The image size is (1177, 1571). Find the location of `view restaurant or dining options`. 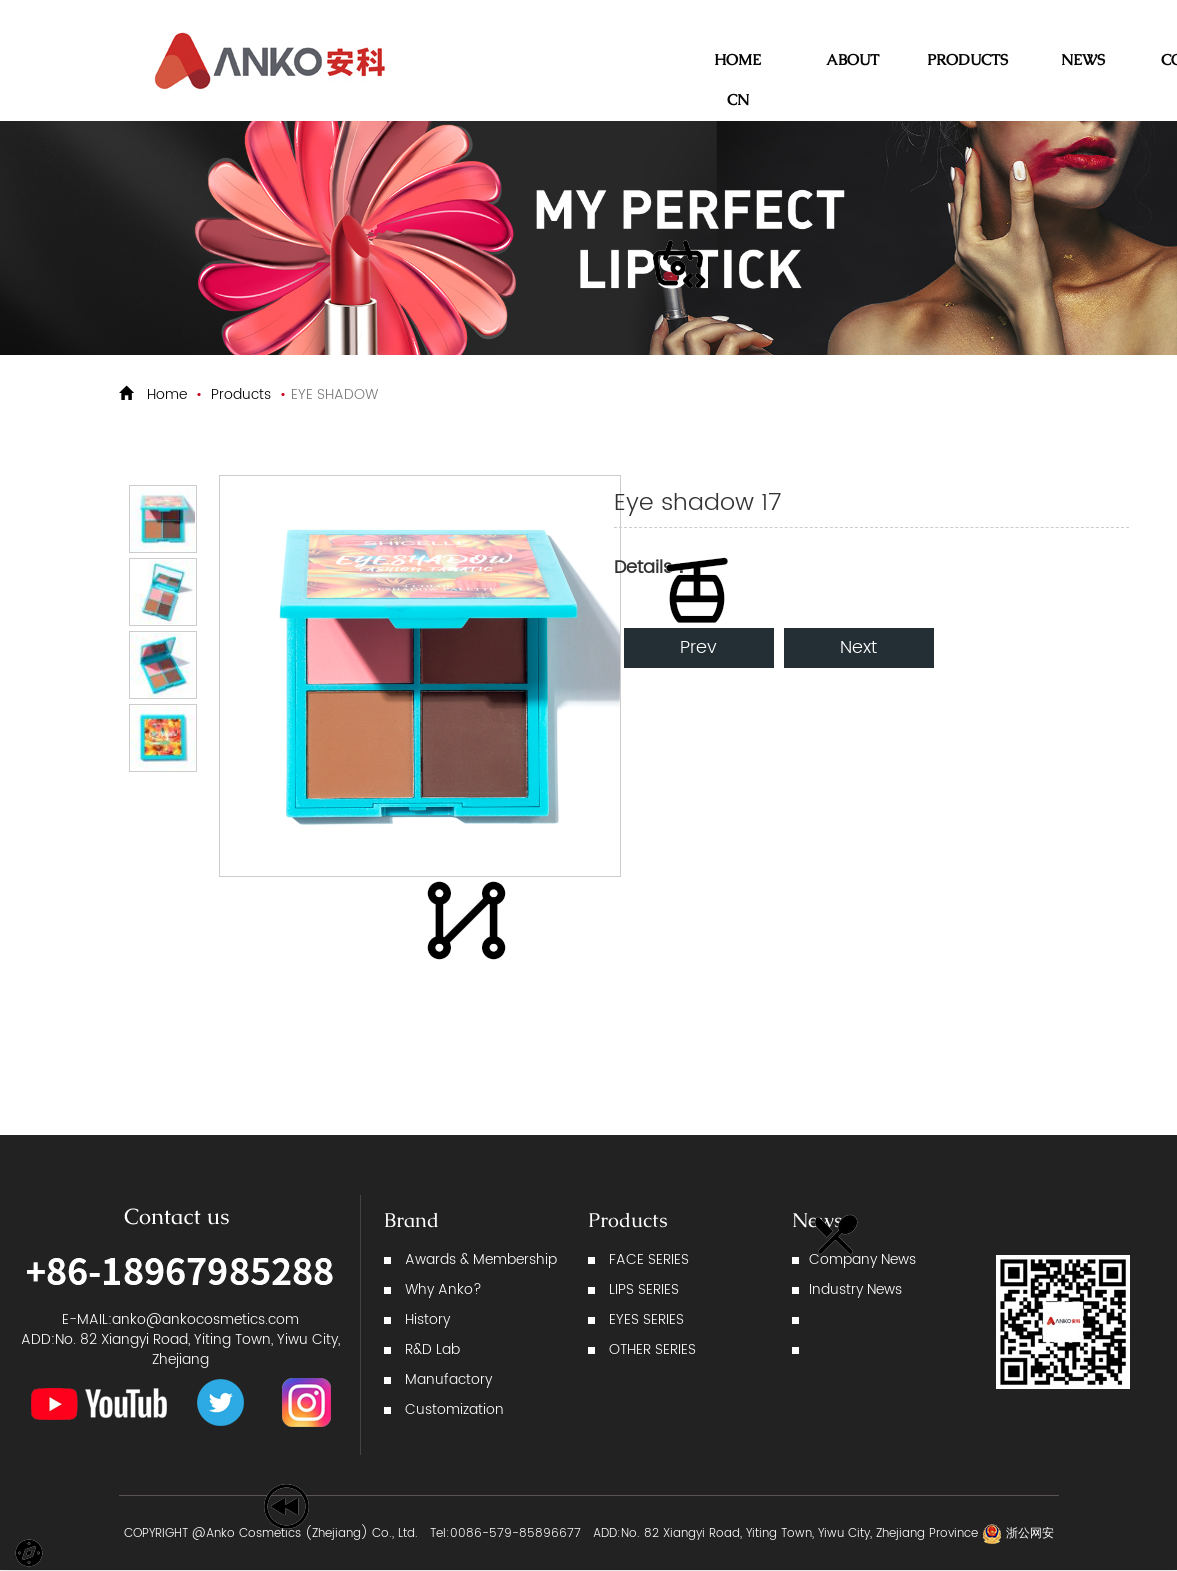

view restaurant or dining options is located at coordinates (835, 1234).